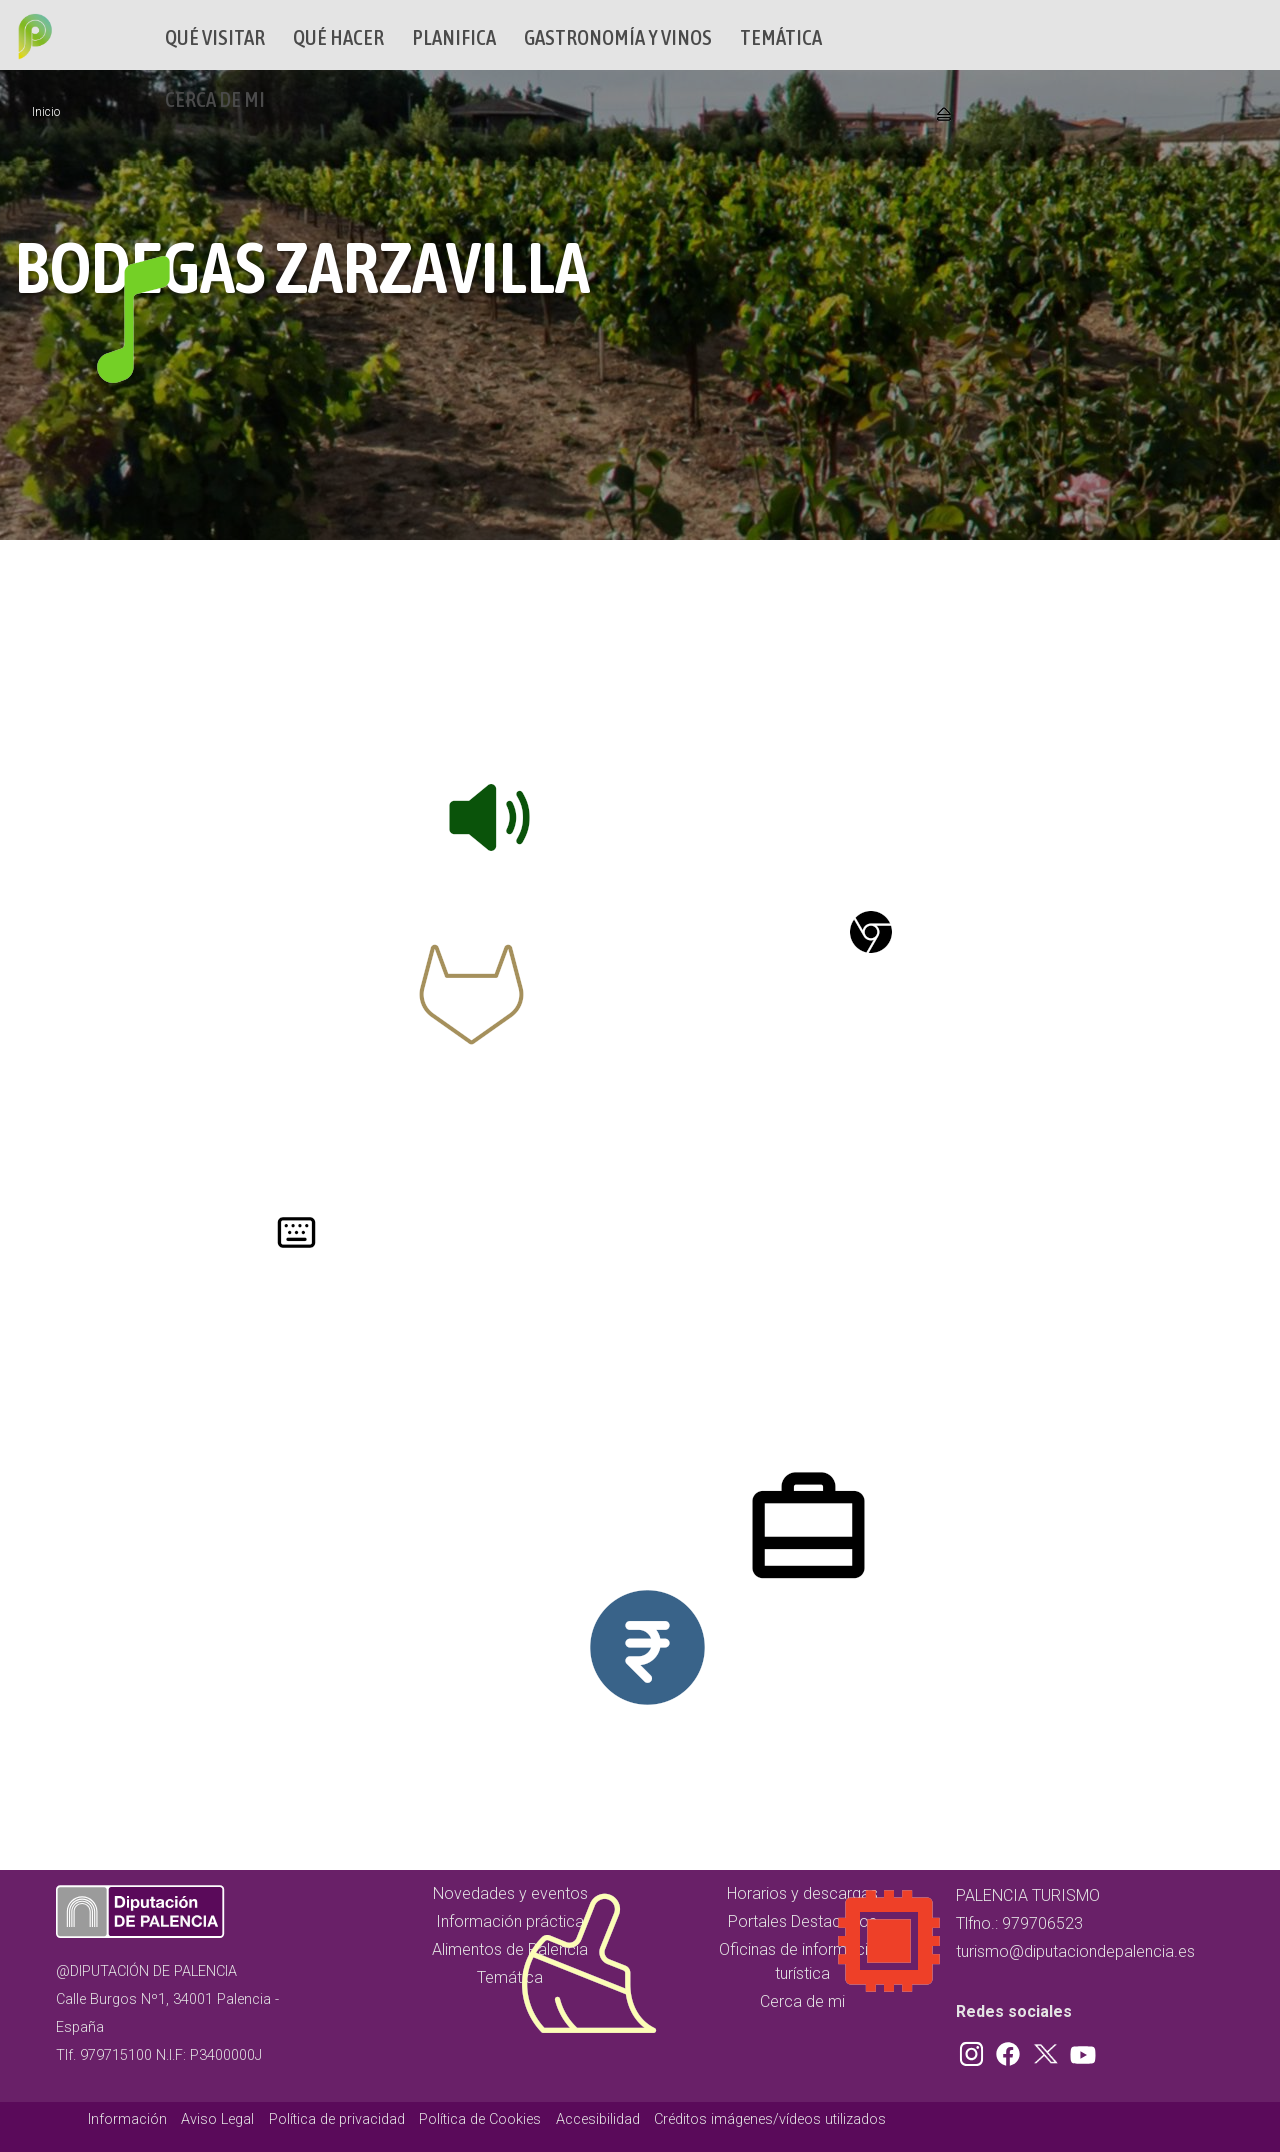 The height and width of the screenshot is (2152, 1280). Describe the element at coordinates (489, 817) in the screenshot. I see `adjust audio volume` at that location.